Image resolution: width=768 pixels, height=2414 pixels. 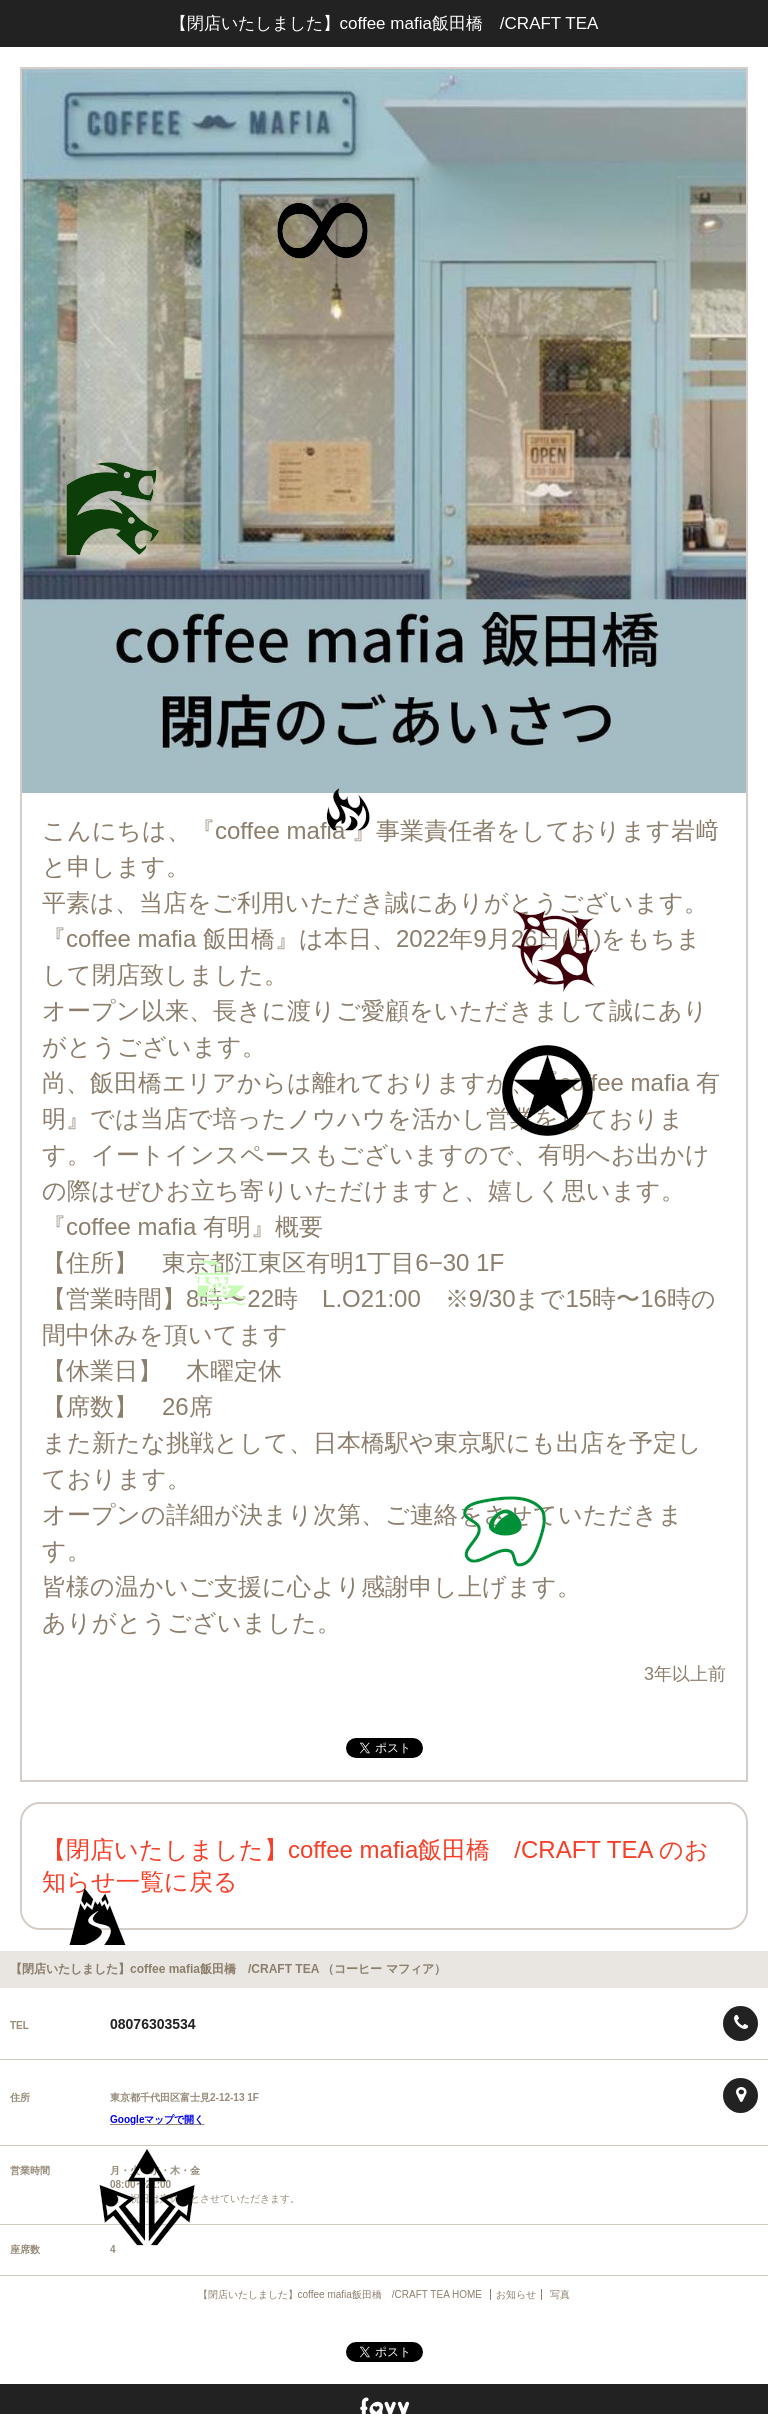 I want to click on indicates unlimited or infinite quantity, so click(x=322, y=230).